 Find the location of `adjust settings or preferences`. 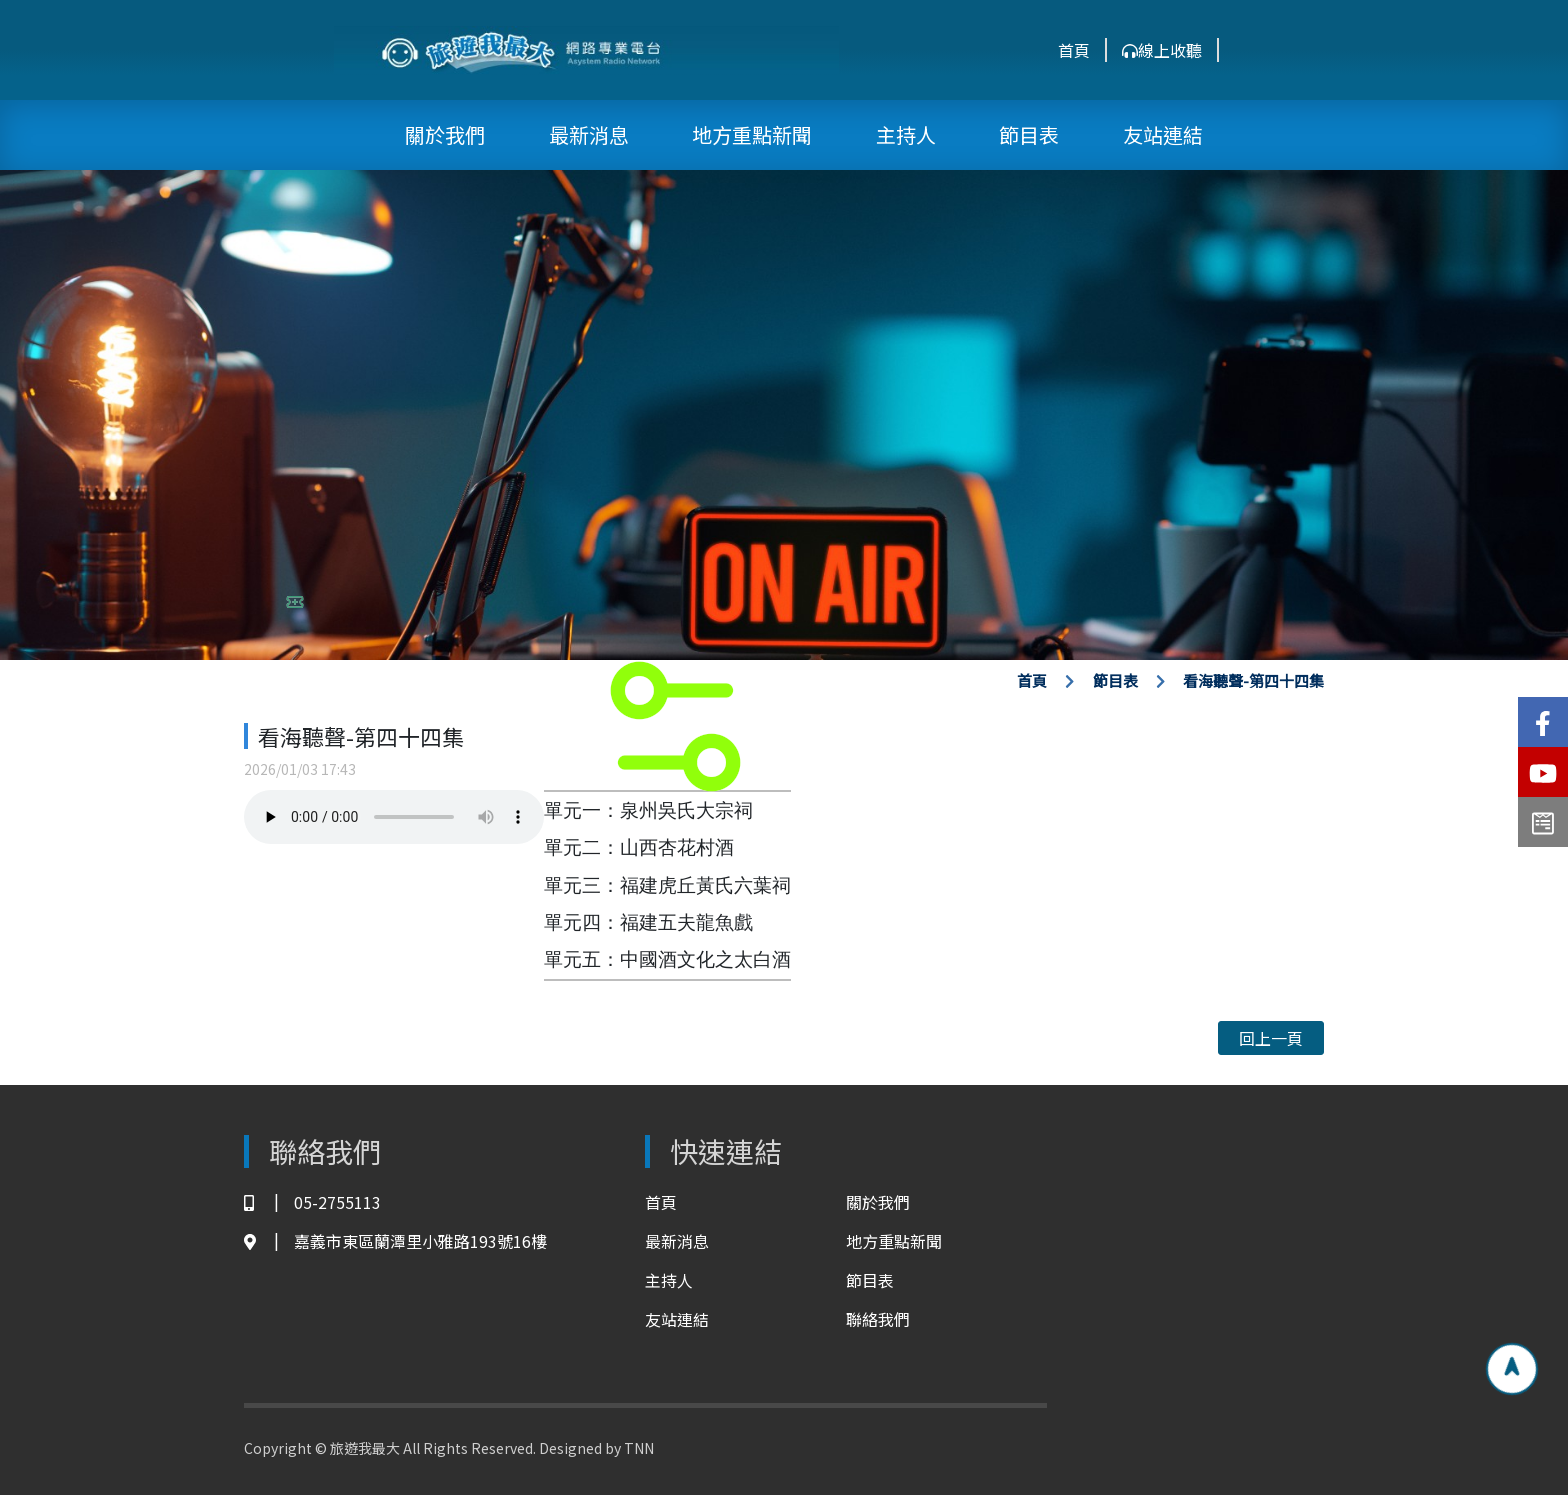

adjust settings or preferences is located at coordinates (675, 726).